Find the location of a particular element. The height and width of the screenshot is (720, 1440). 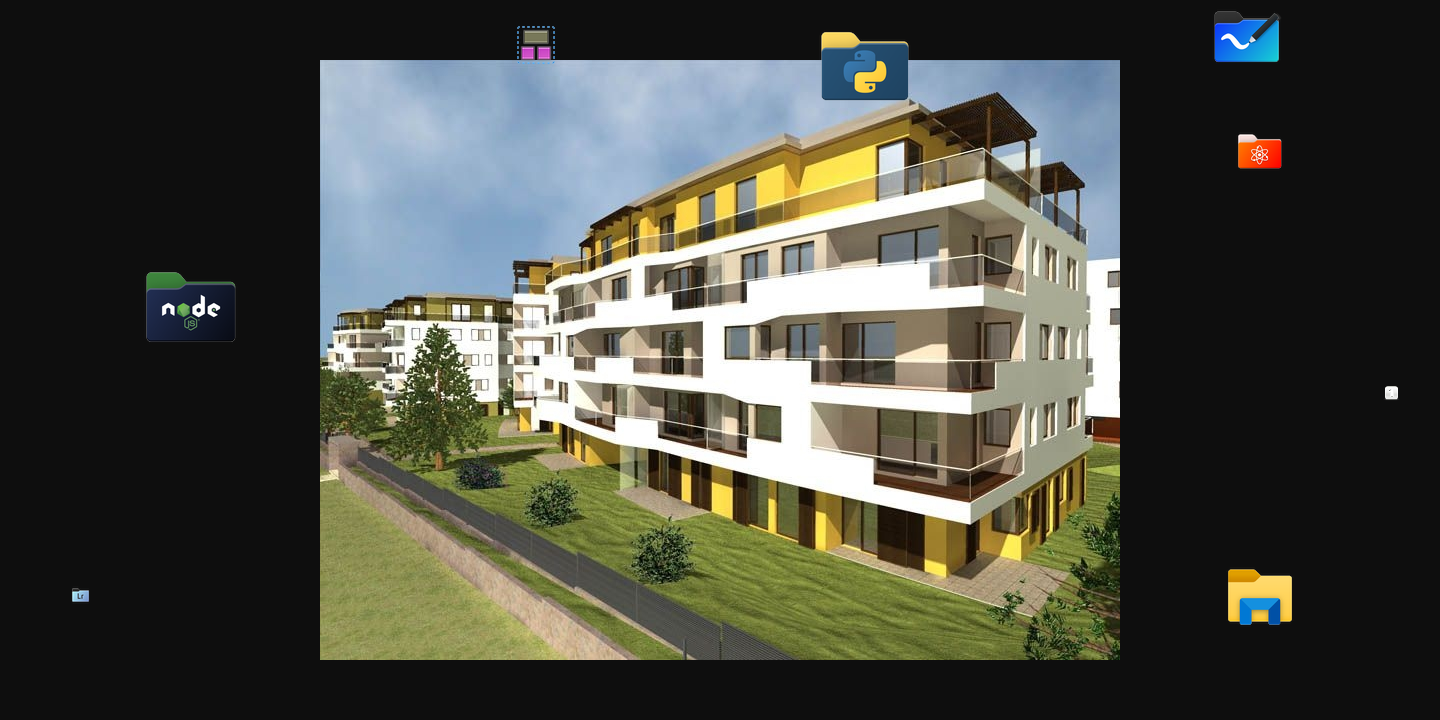

open windows file explorer is located at coordinates (1260, 596).